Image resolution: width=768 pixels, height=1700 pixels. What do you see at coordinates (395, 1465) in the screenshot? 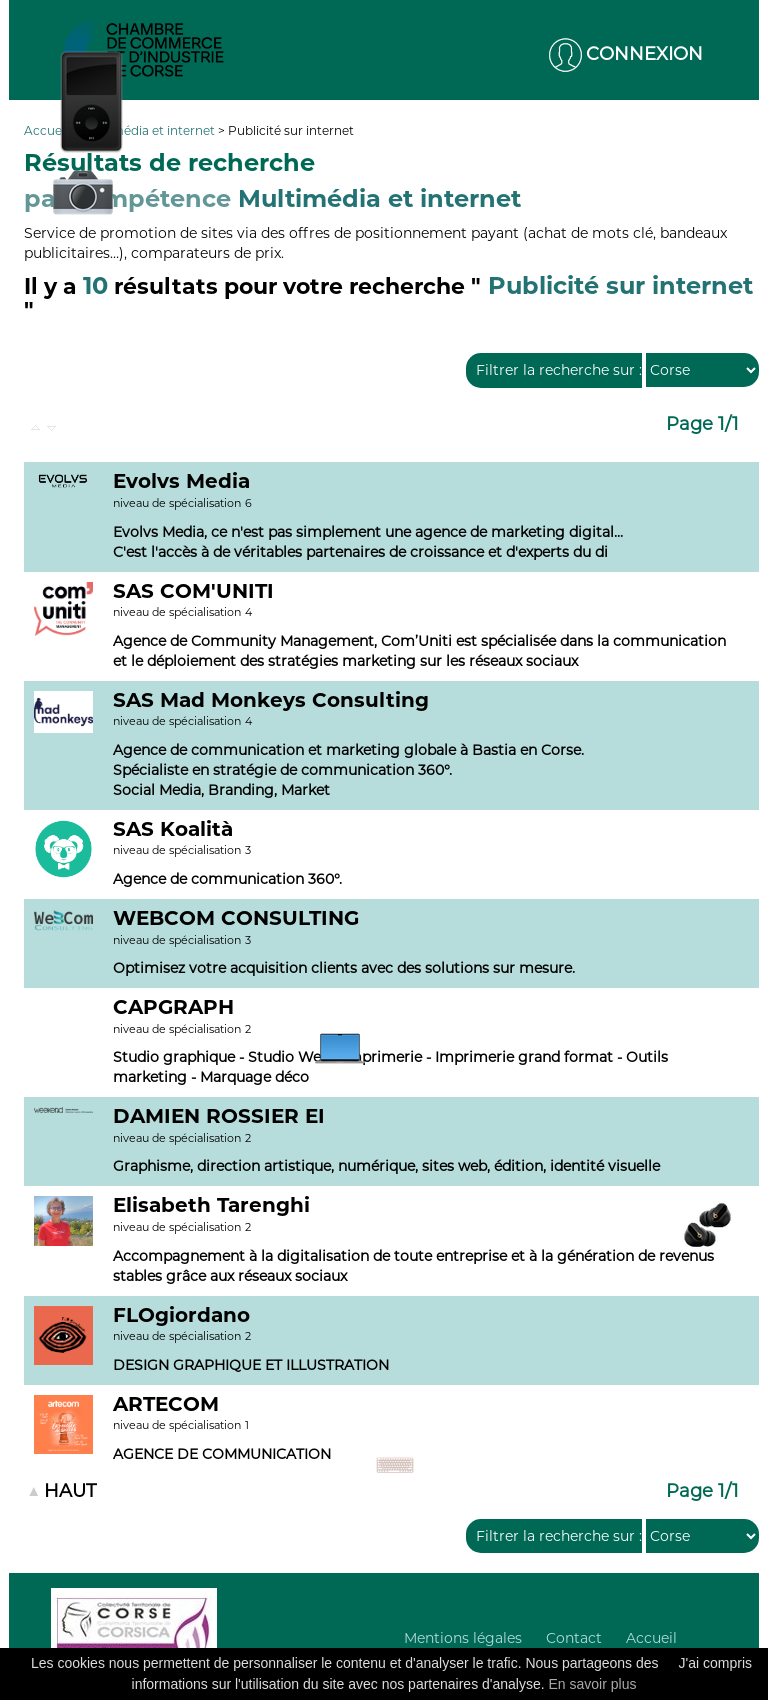
I see `apple magic keyboard with touch id in pink/orange` at bounding box center [395, 1465].